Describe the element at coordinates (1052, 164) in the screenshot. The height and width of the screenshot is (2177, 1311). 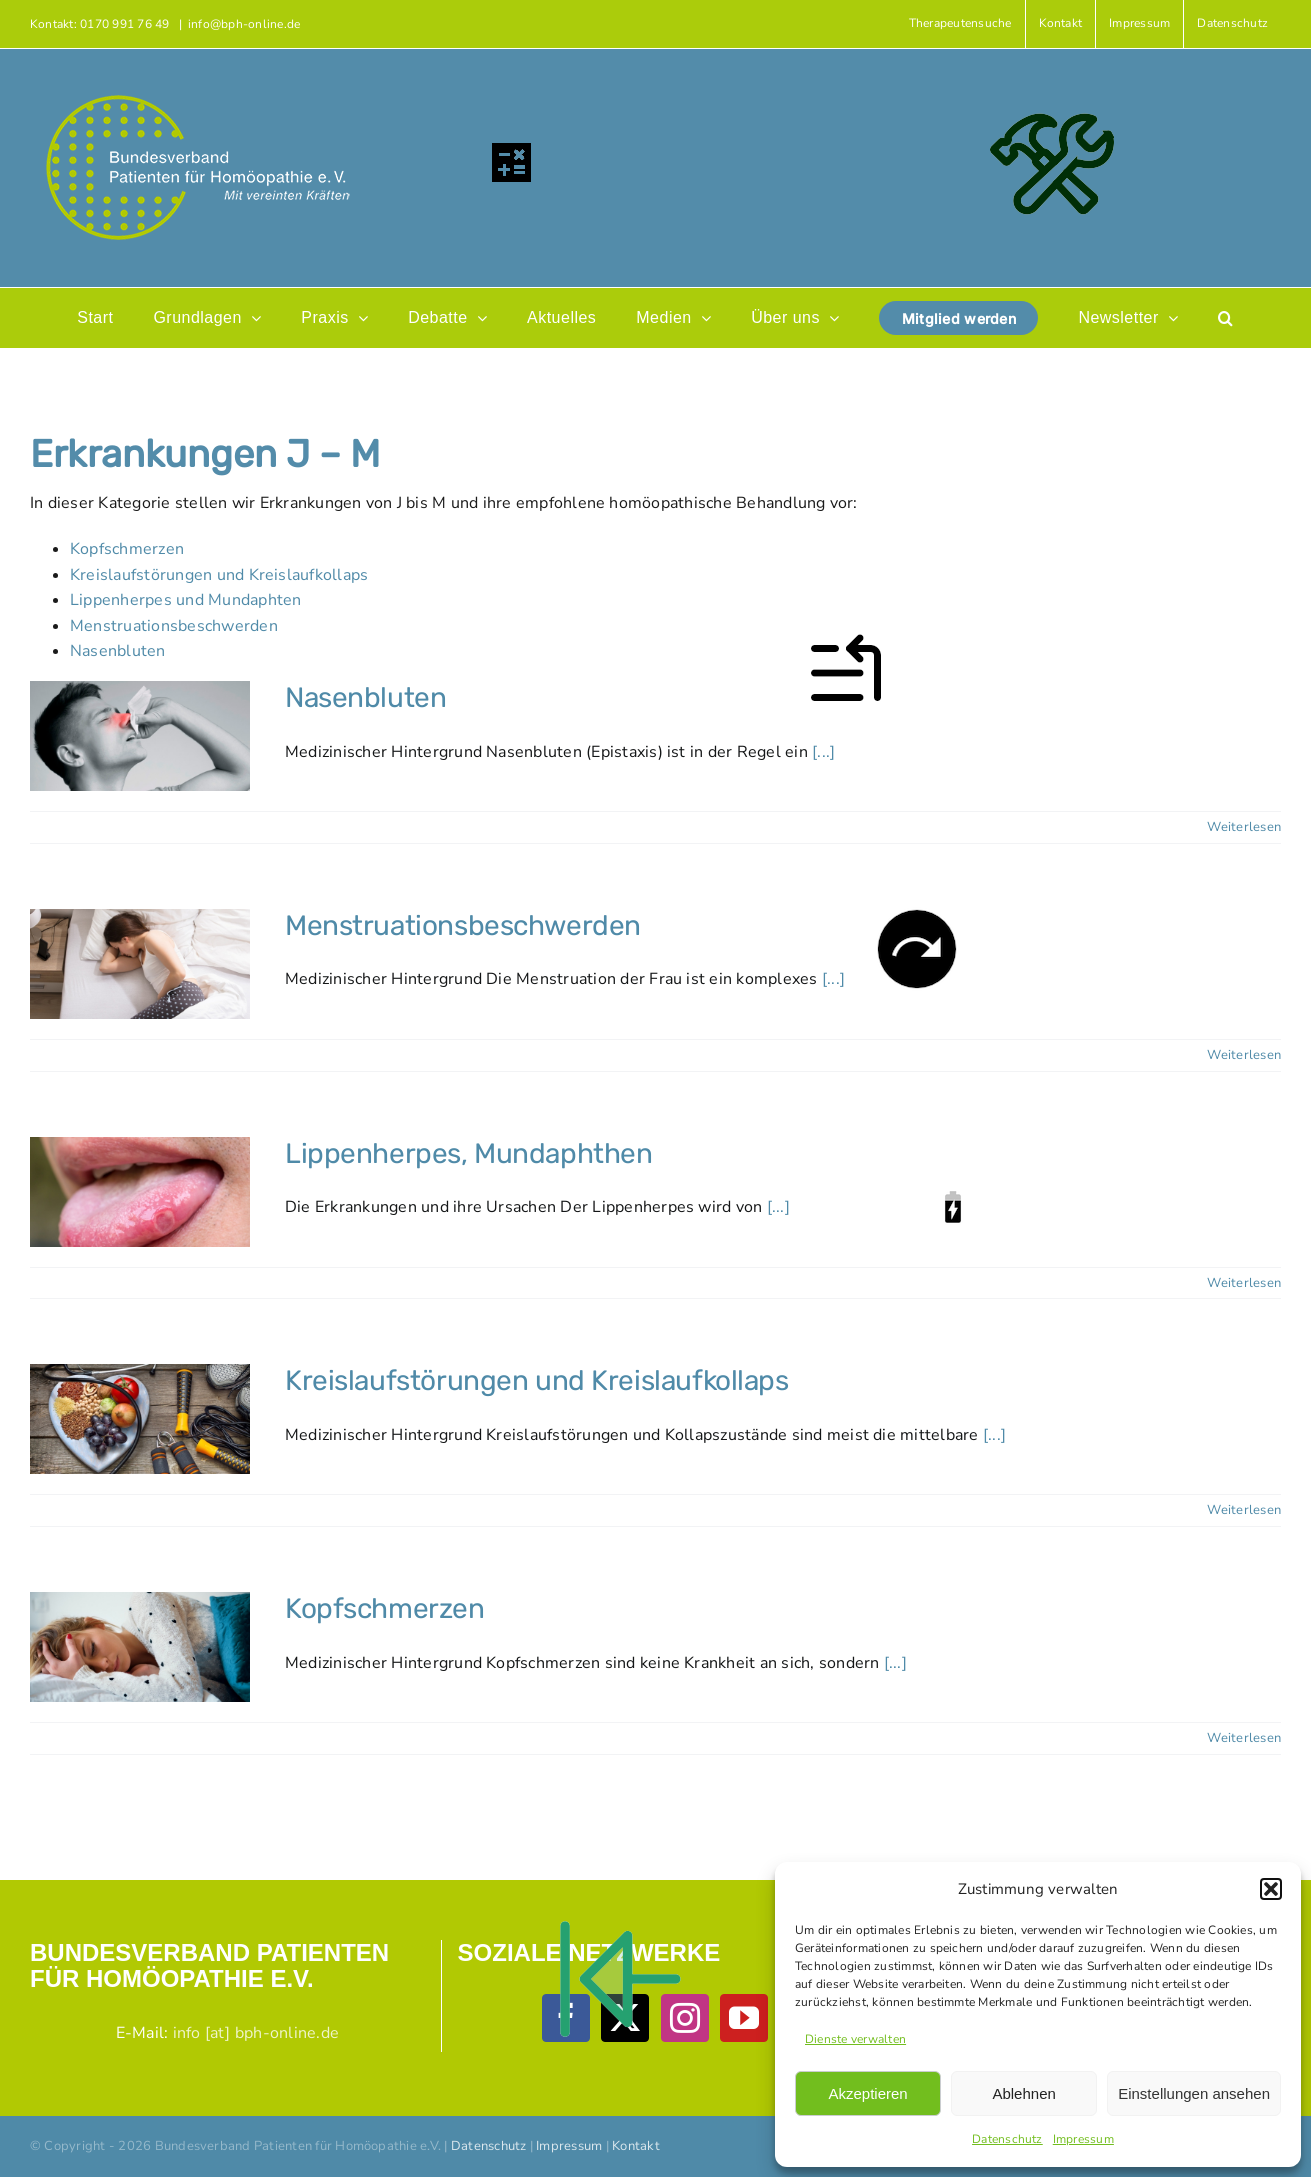
I see `access settings or configuration options` at that location.